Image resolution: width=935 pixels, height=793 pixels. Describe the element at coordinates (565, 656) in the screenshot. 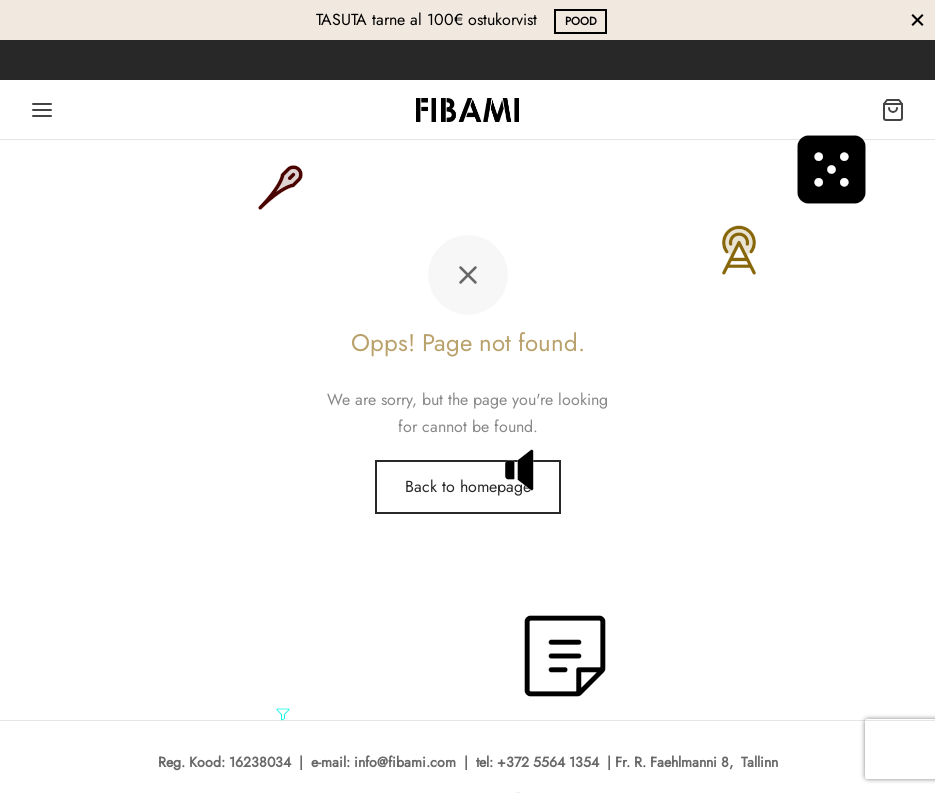

I see `create a new note` at that location.